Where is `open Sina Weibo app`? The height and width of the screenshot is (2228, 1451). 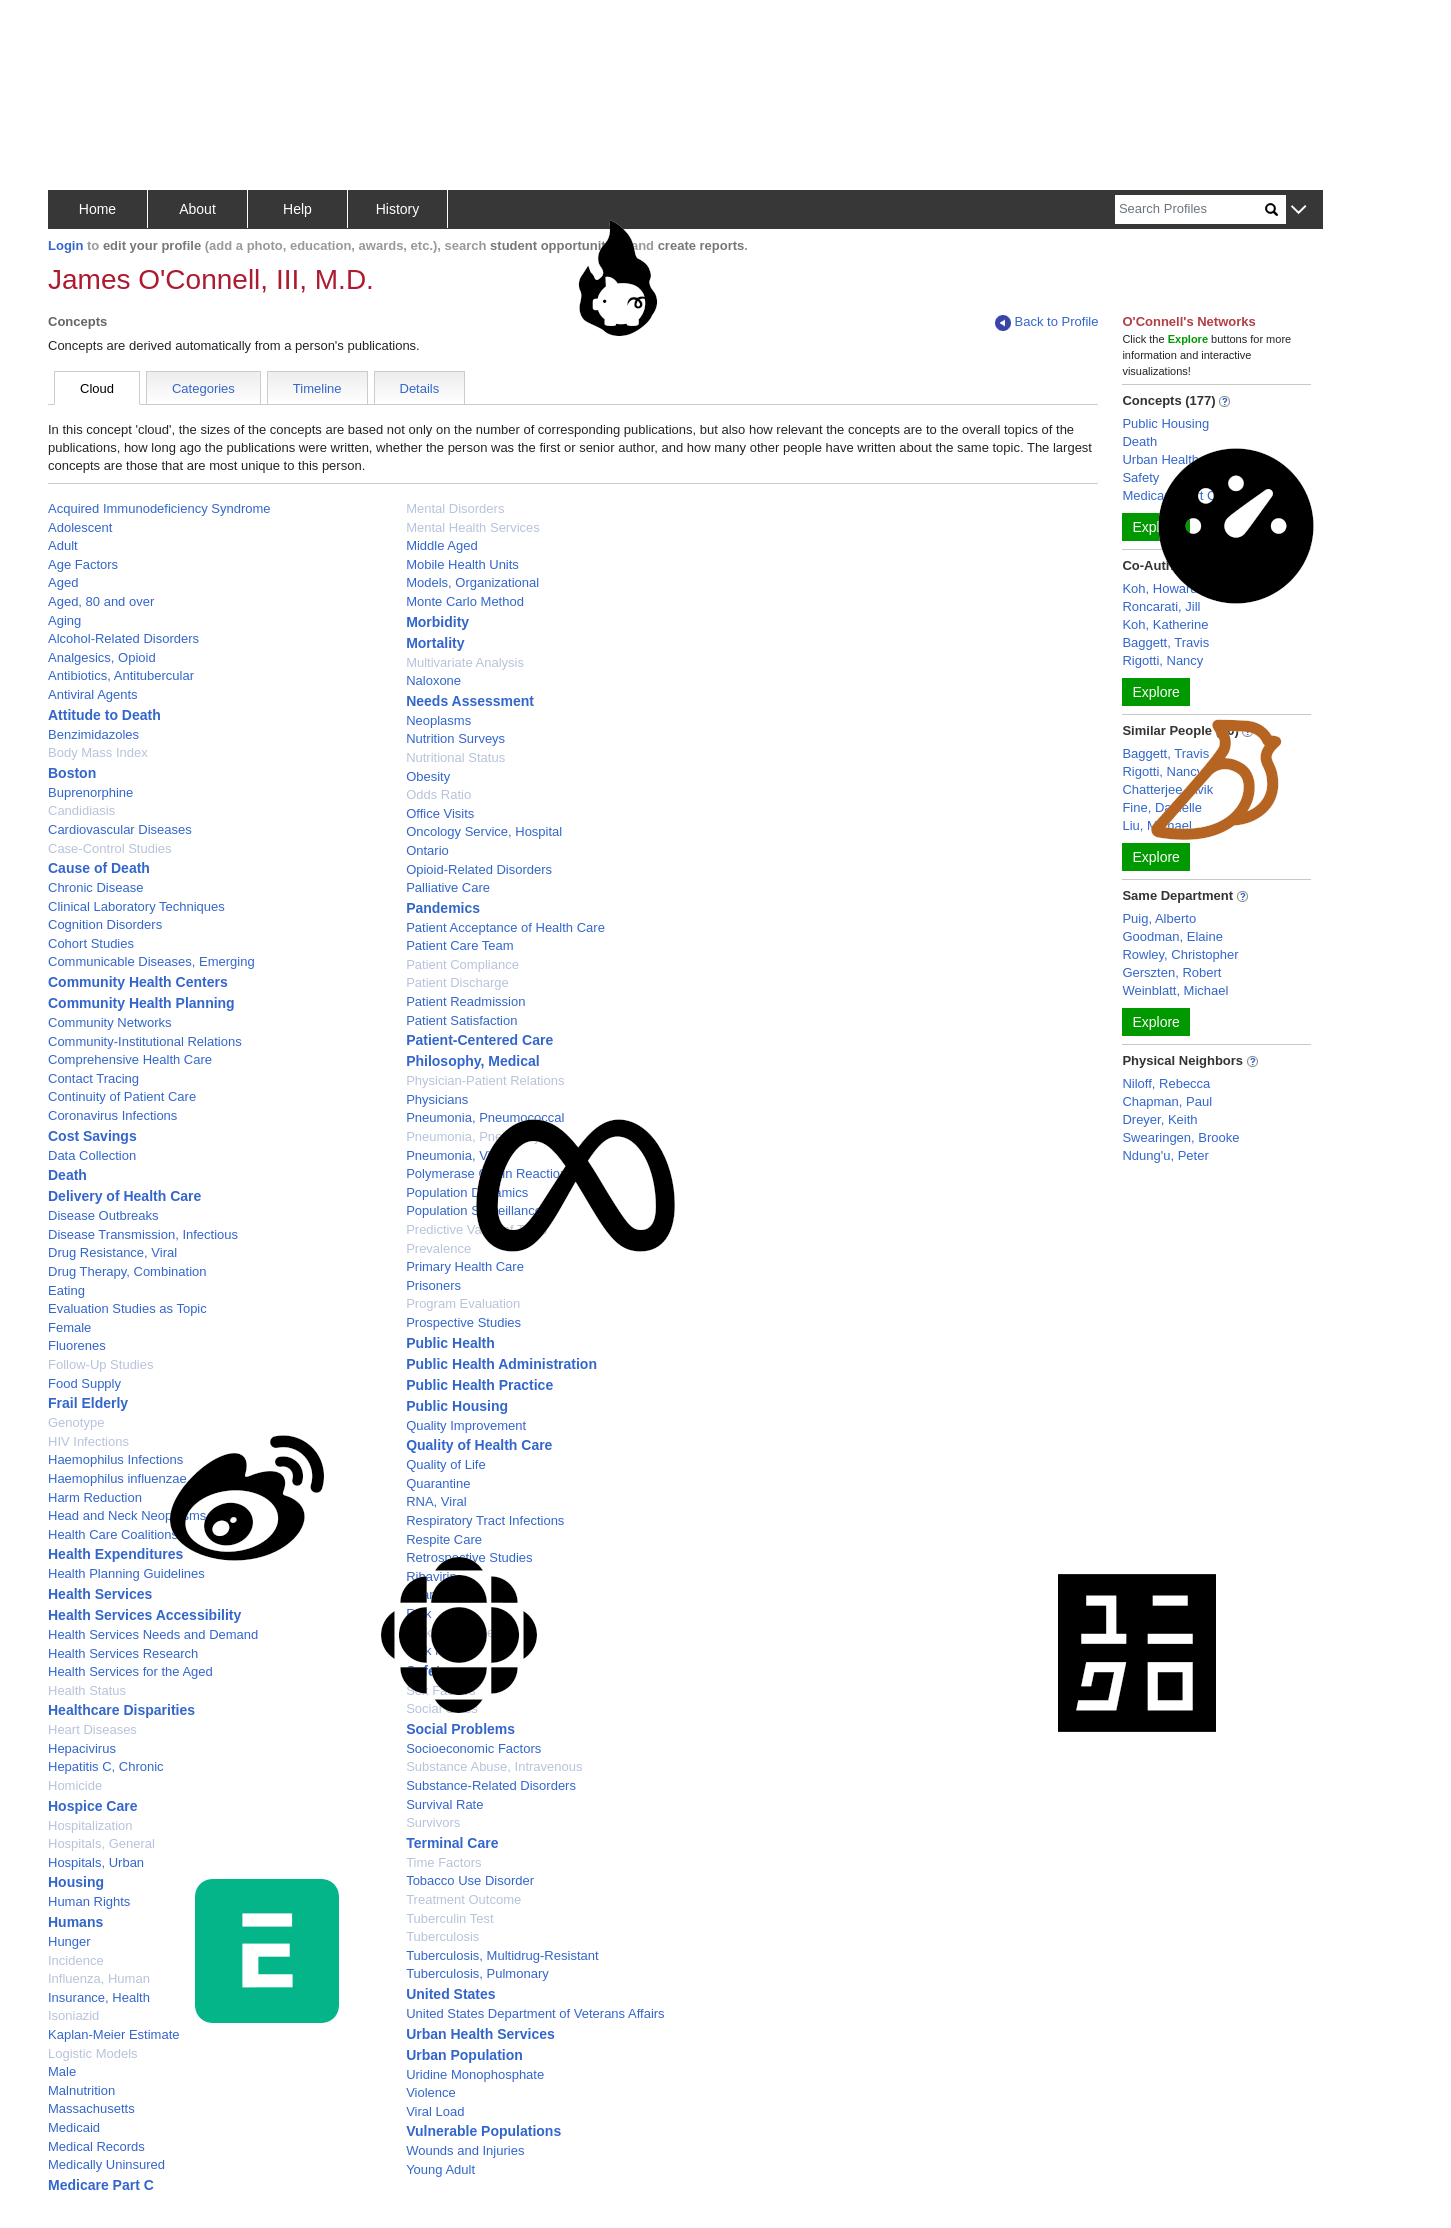
open Sina Weibo app is located at coordinates (247, 1498).